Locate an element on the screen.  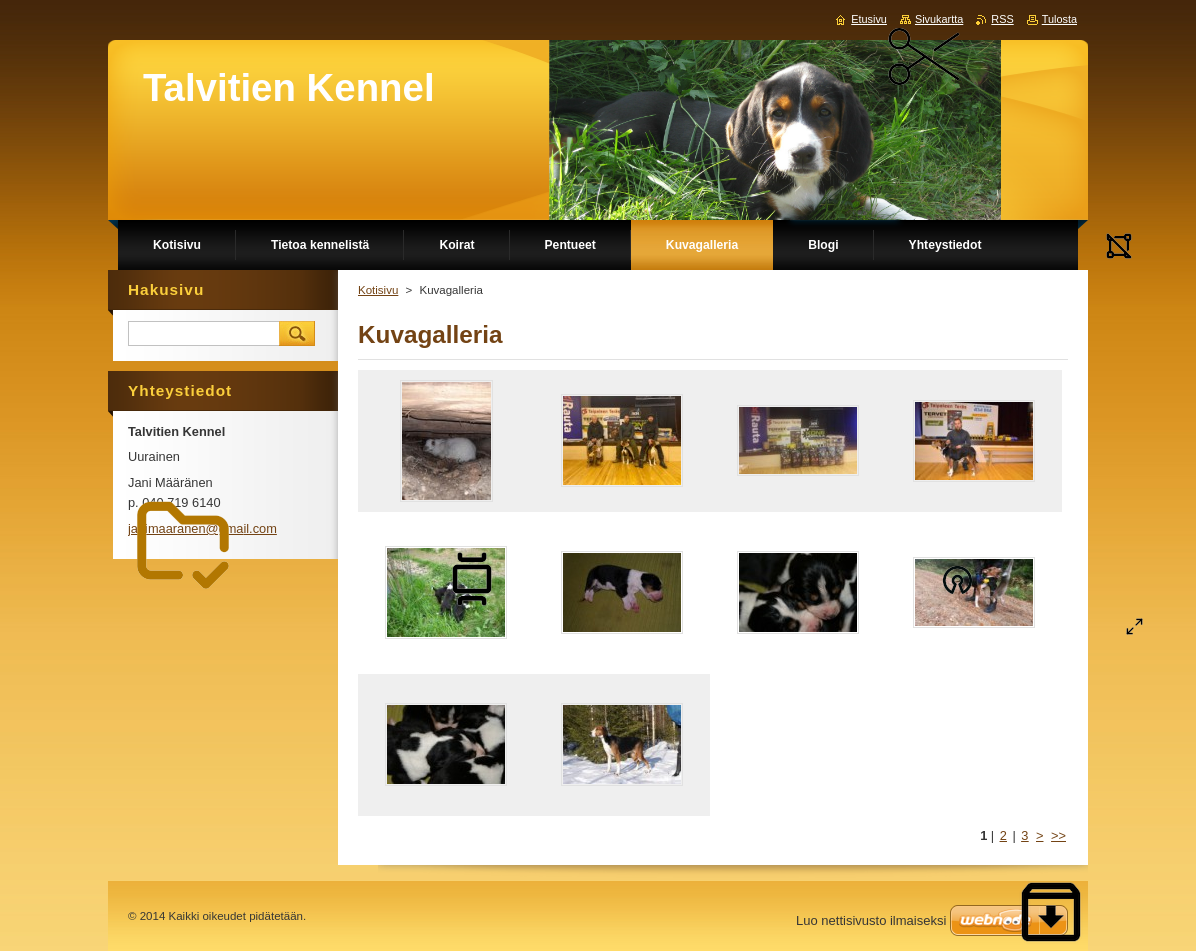
archive this item is located at coordinates (1051, 912).